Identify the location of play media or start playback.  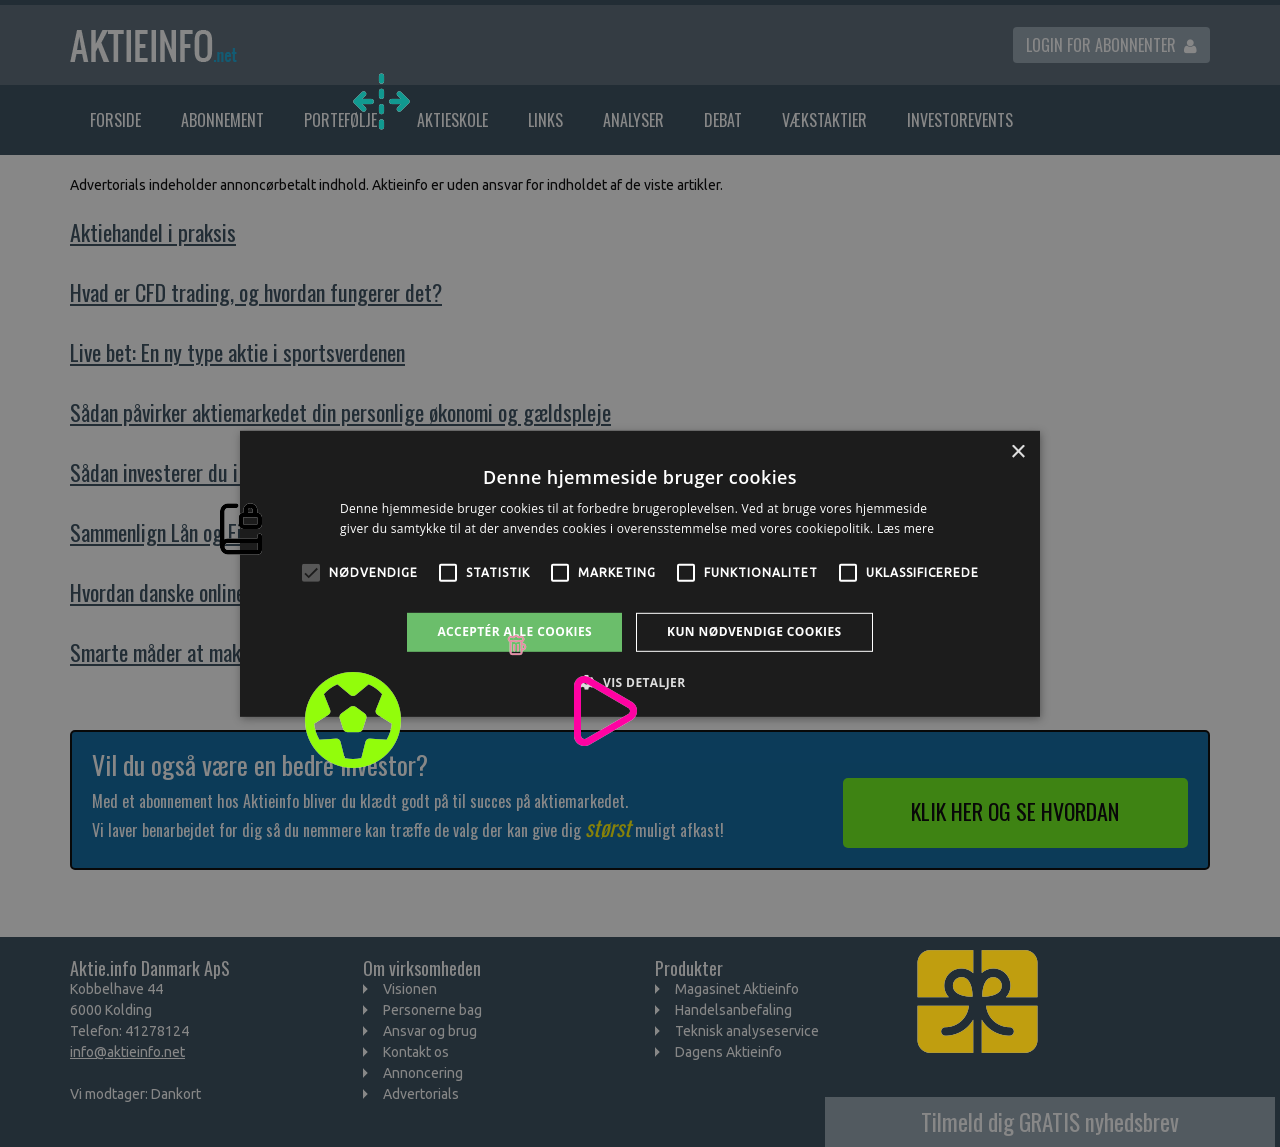
(602, 711).